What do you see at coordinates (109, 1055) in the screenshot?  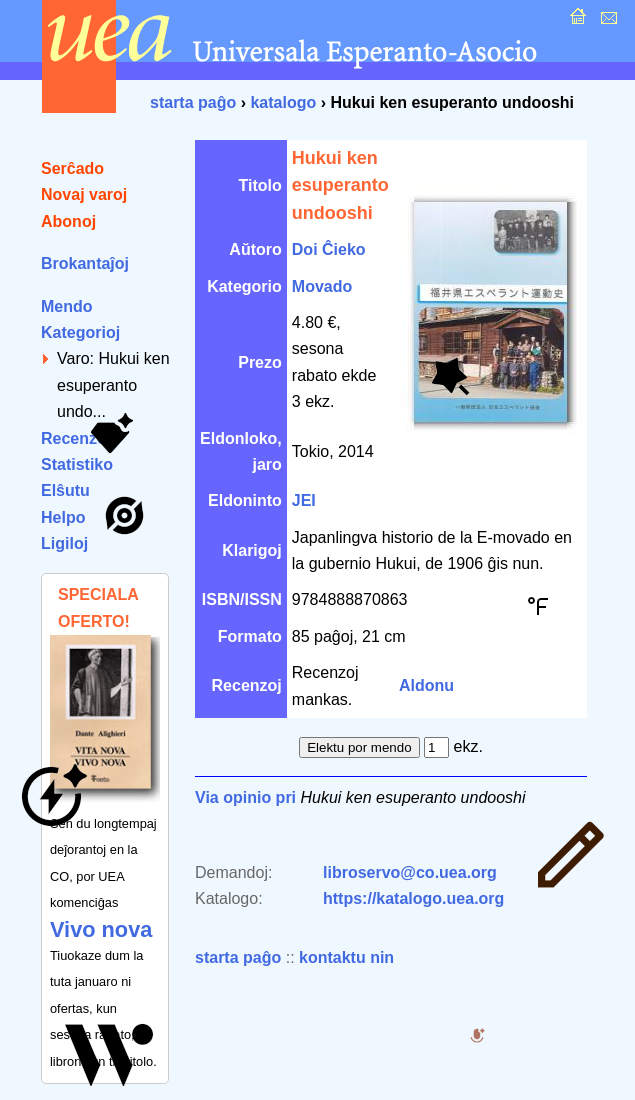 I see `open the Wantedly app` at bounding box center [109, 1055].